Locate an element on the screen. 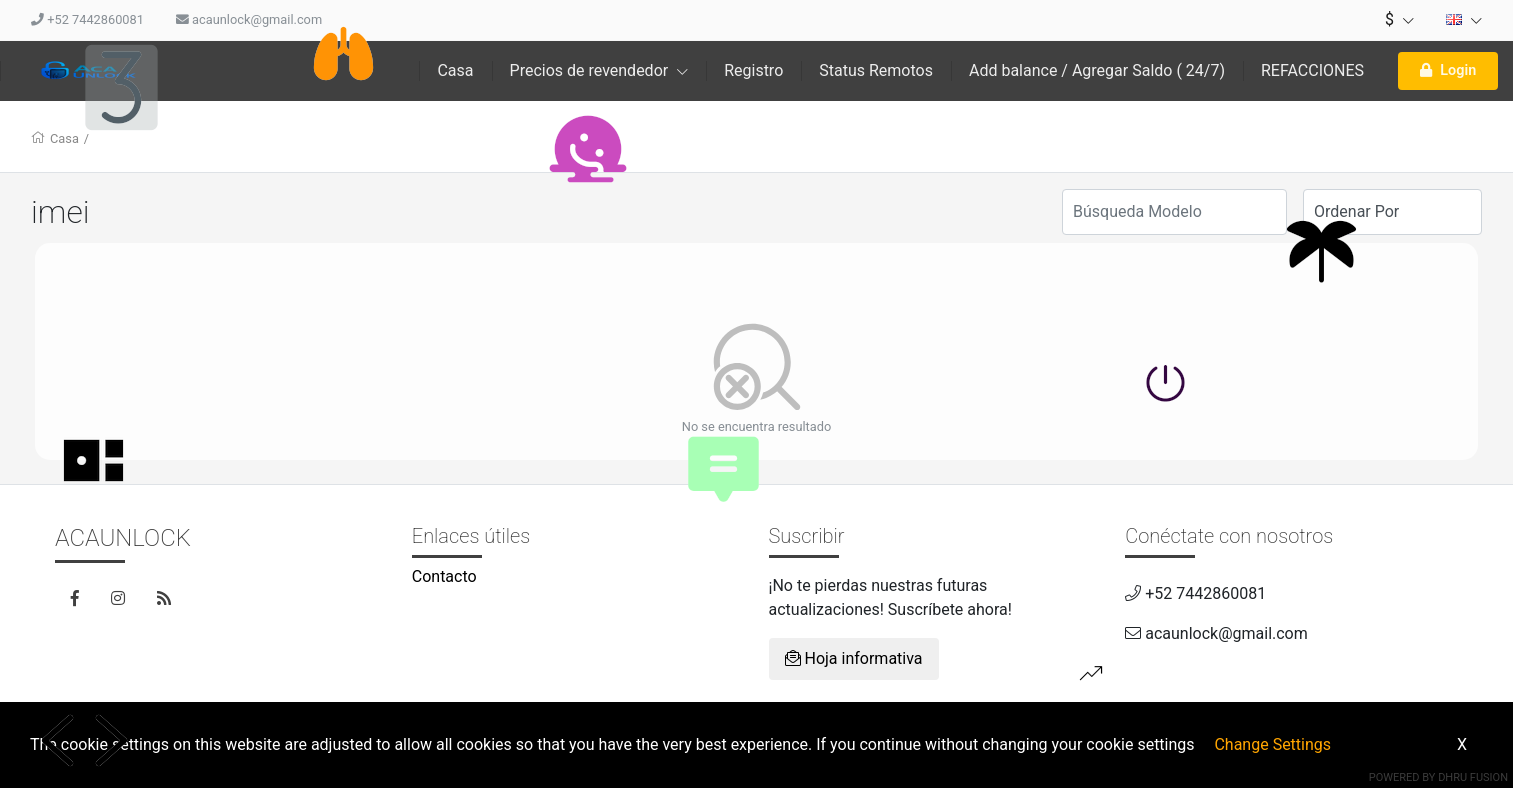 The height and width of the screenshot is (788, 1513). turn device on or off is located at coordinates (1165, 382).